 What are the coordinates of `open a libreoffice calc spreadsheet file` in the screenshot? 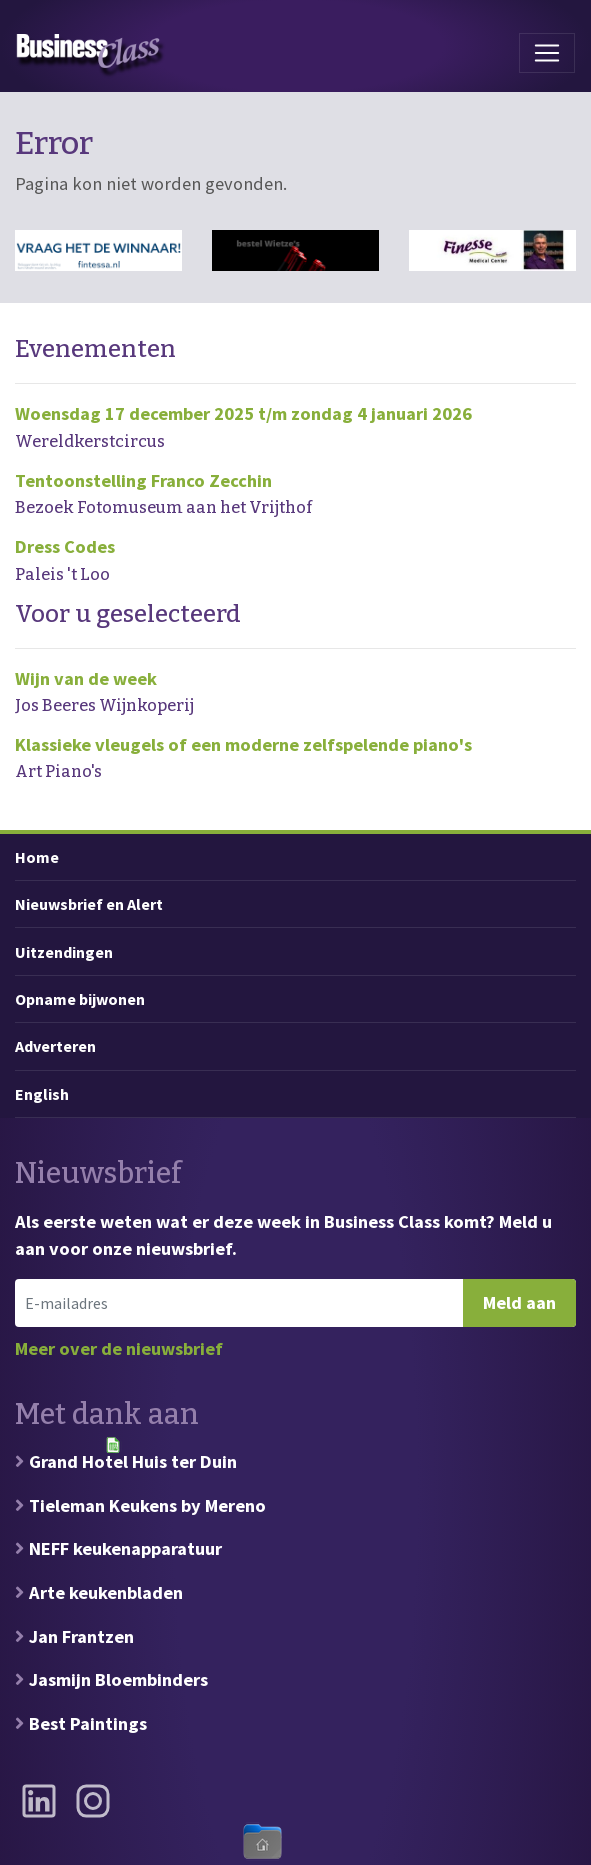 It's located at (113, 1445).